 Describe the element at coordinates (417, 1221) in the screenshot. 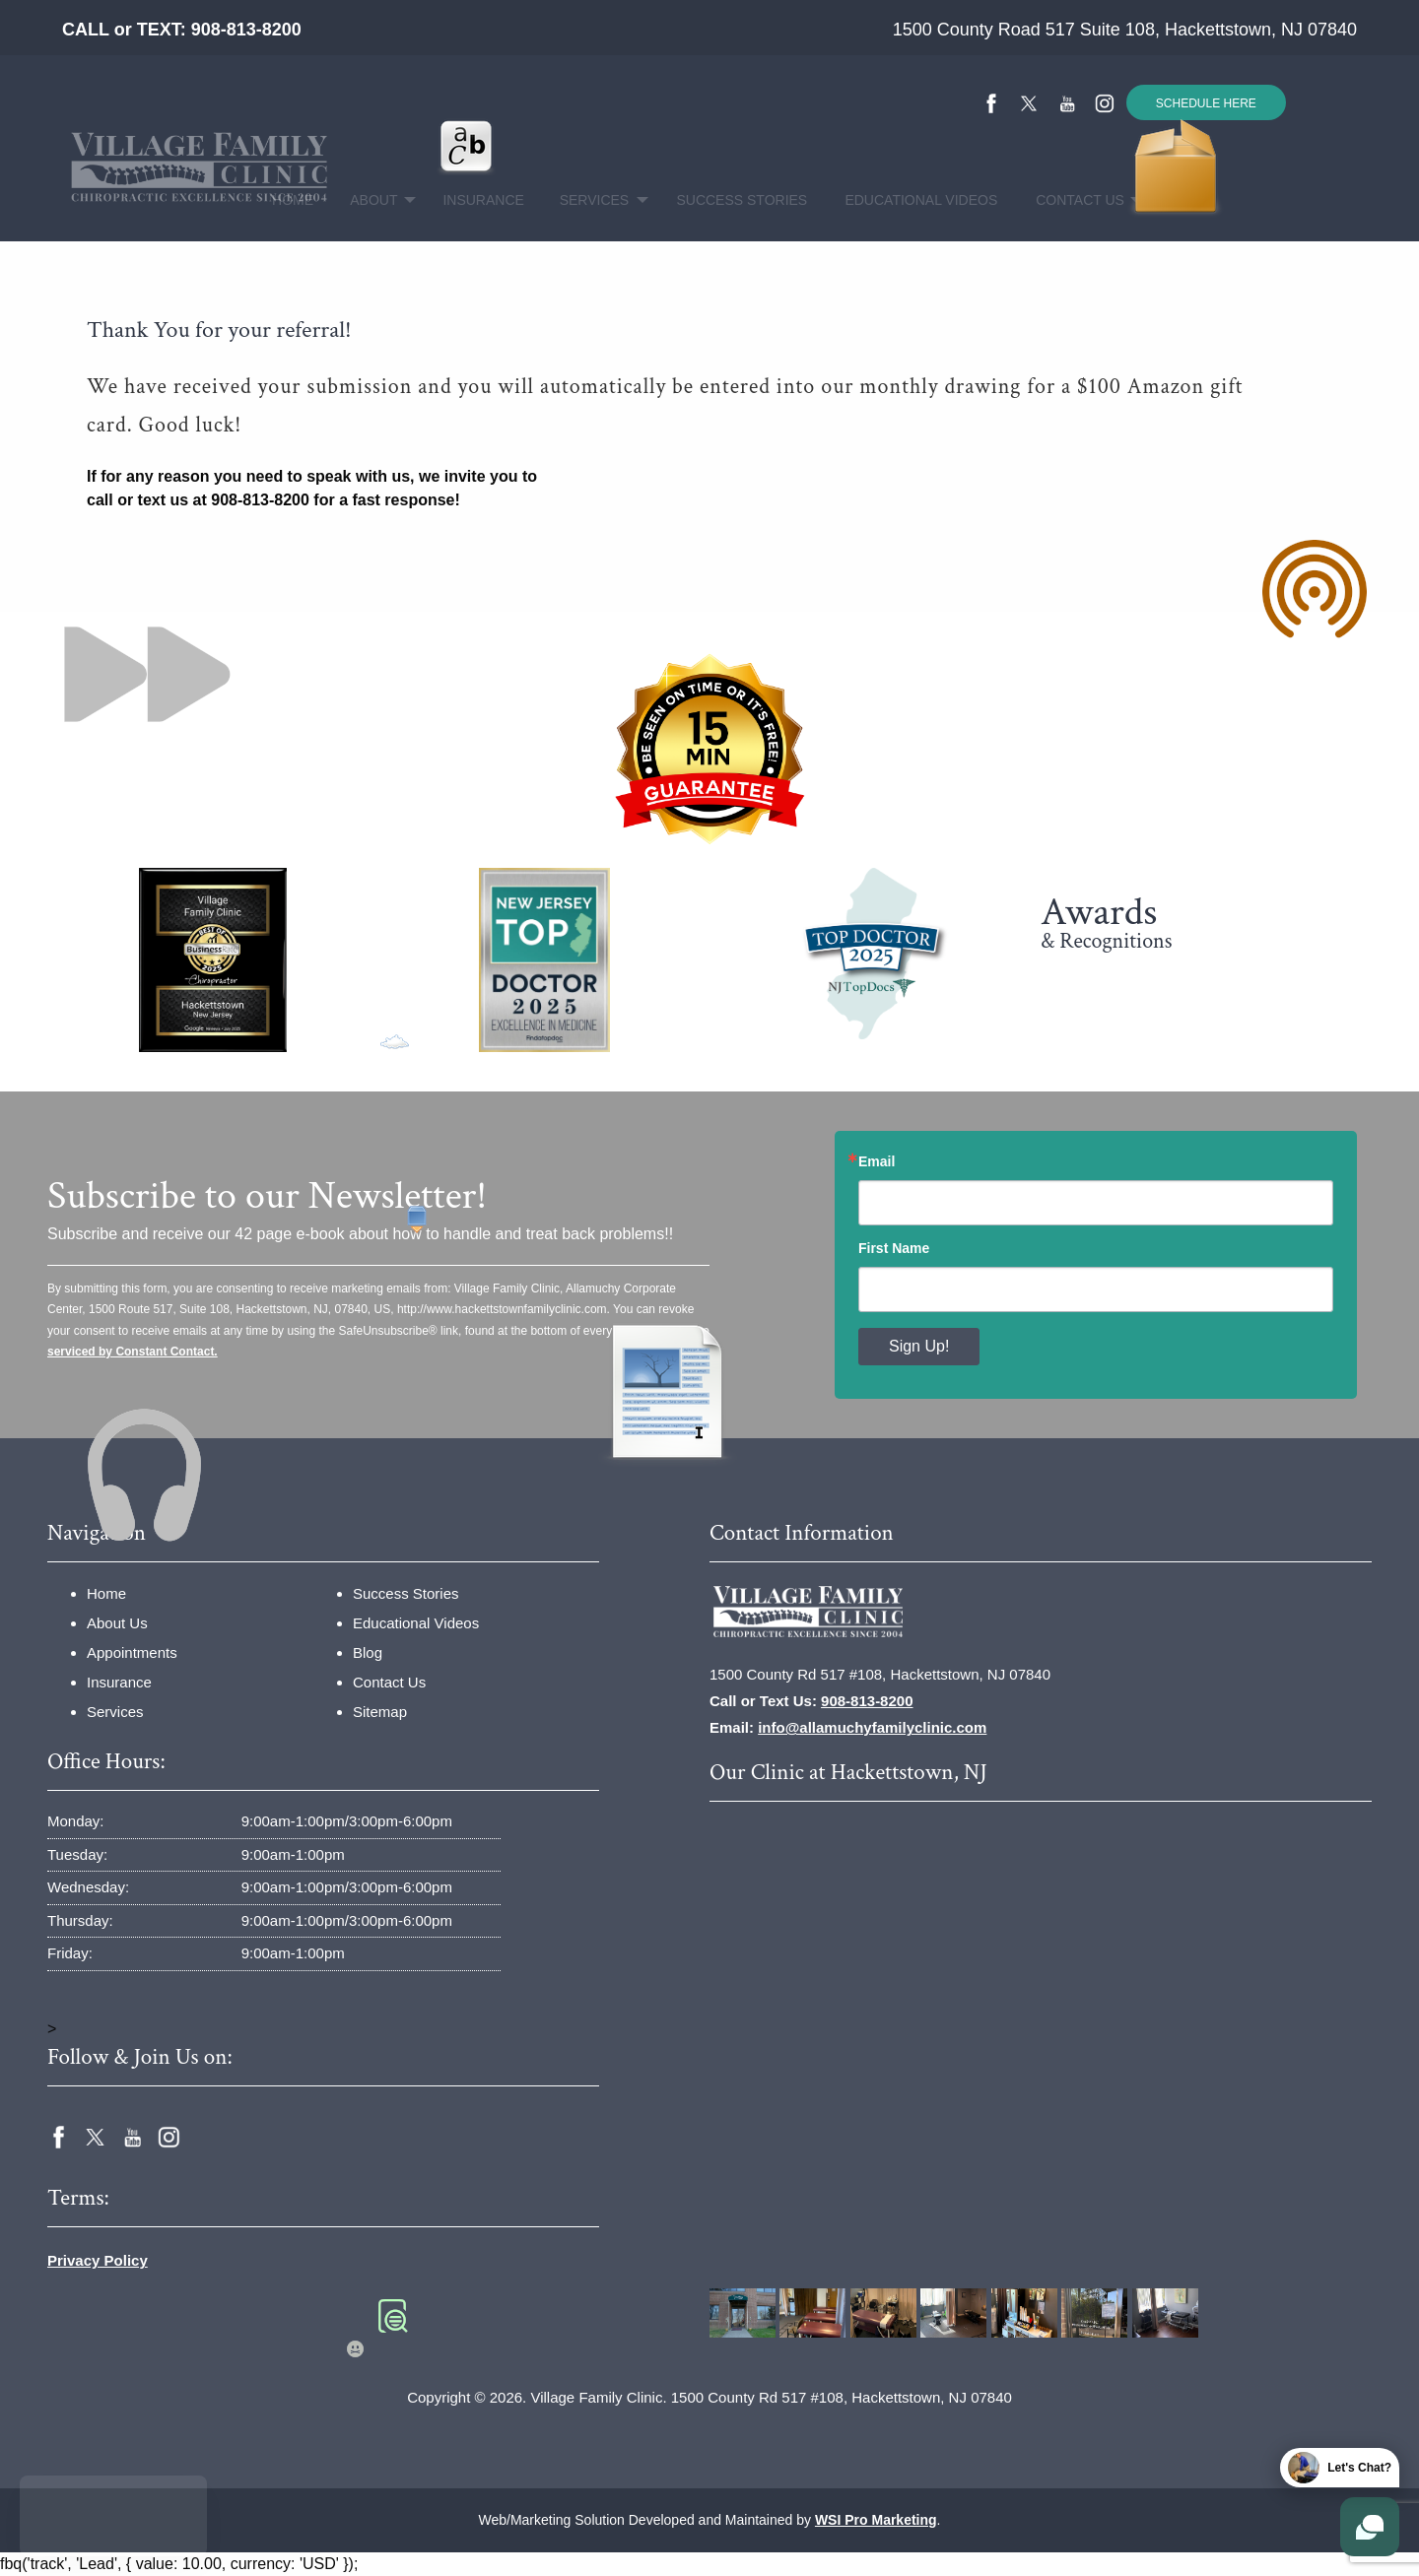

I see `insert an object or embed content` at that location.